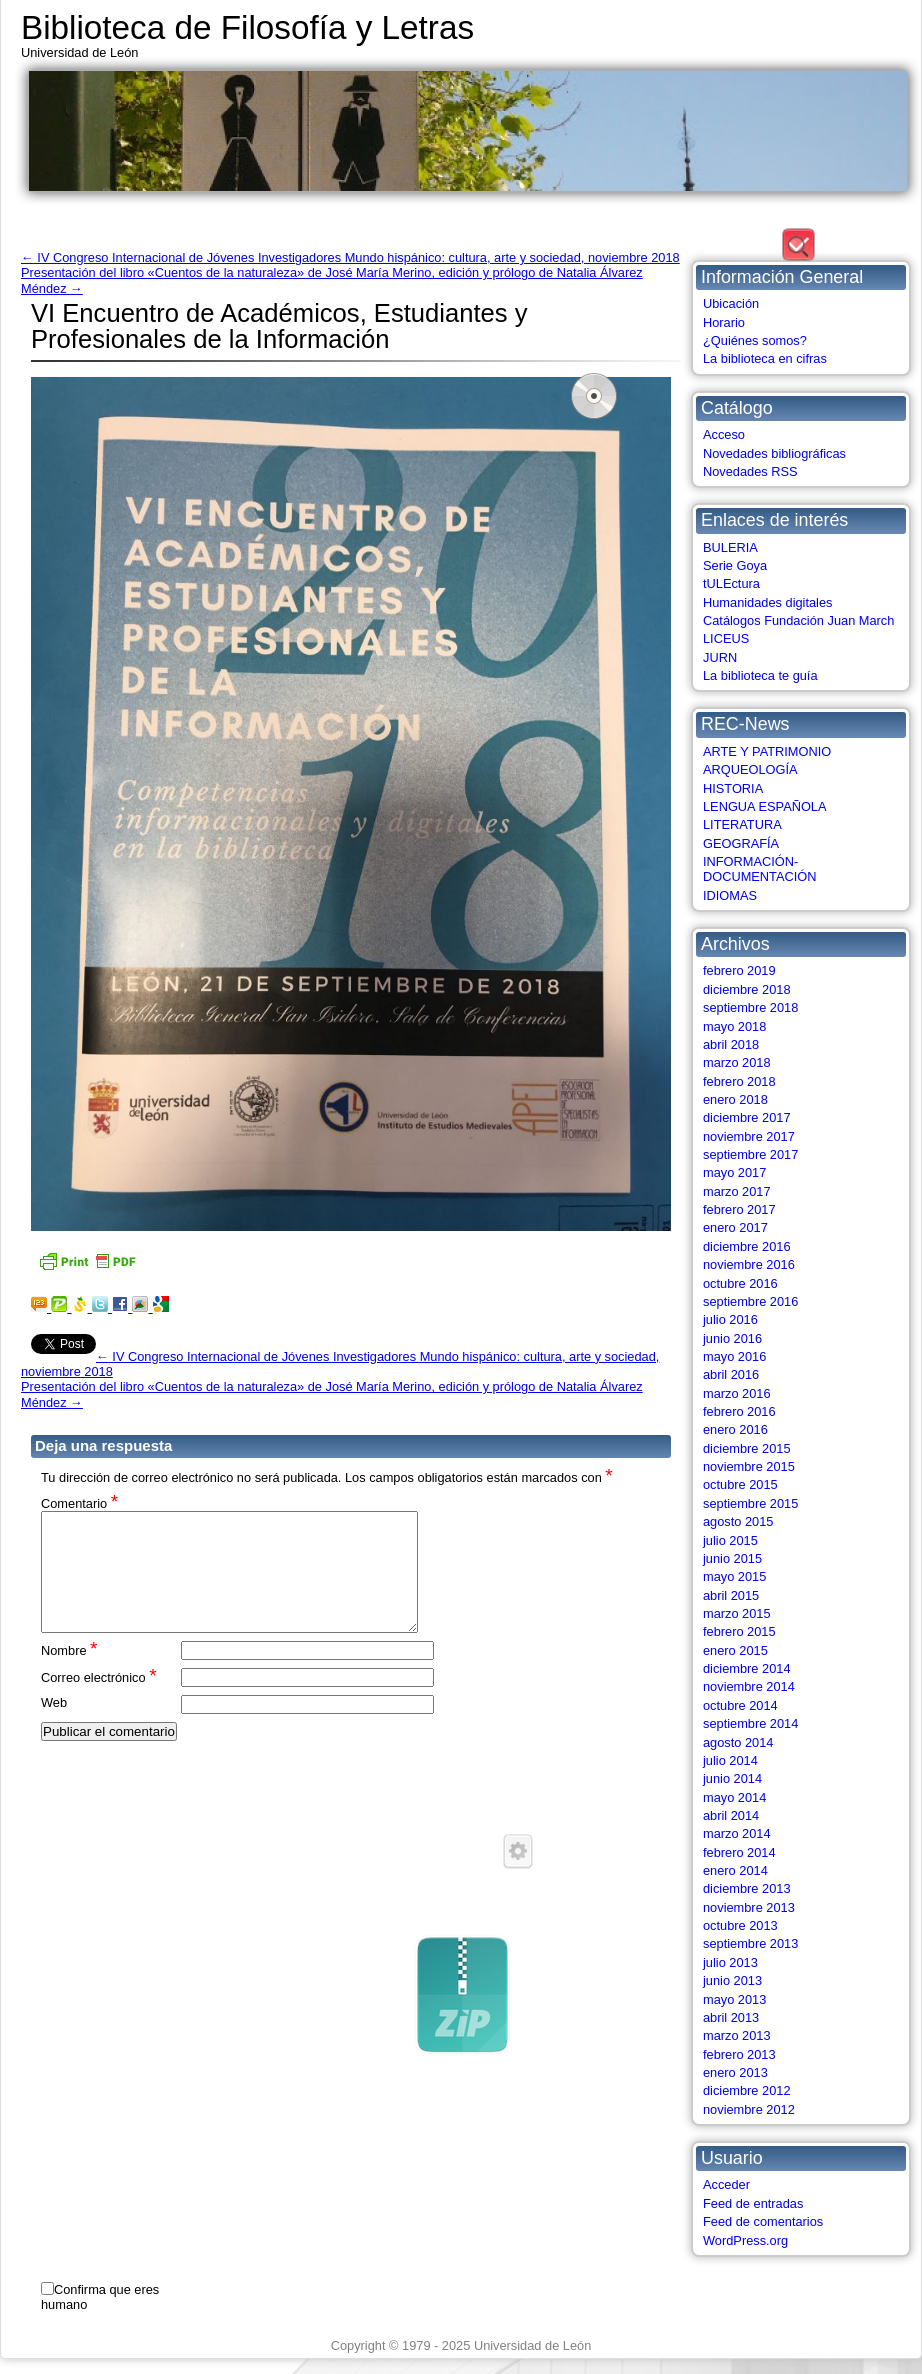  Describe the element at coordinates (594, 396) in the screenshot. I see `access cd/dvd drive` at that location.